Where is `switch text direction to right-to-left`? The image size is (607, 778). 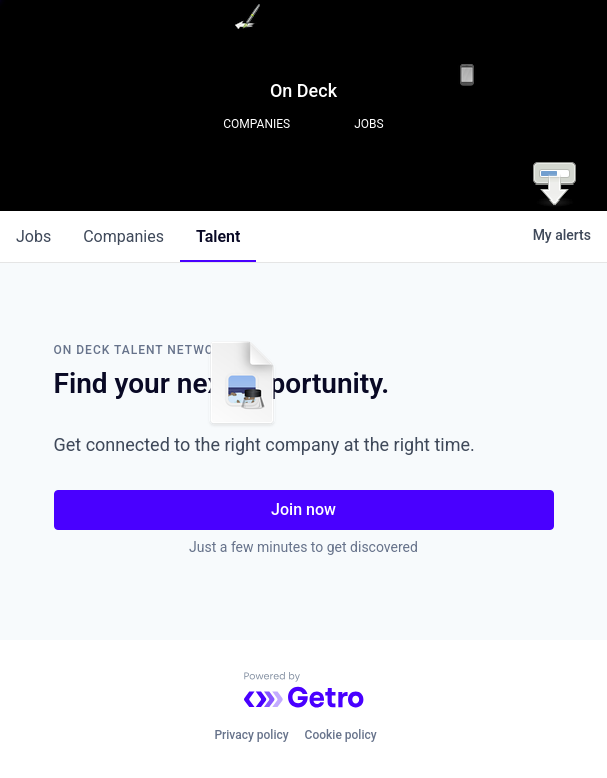
switch text direction to right-to-left is located at coordinates (247, 16).